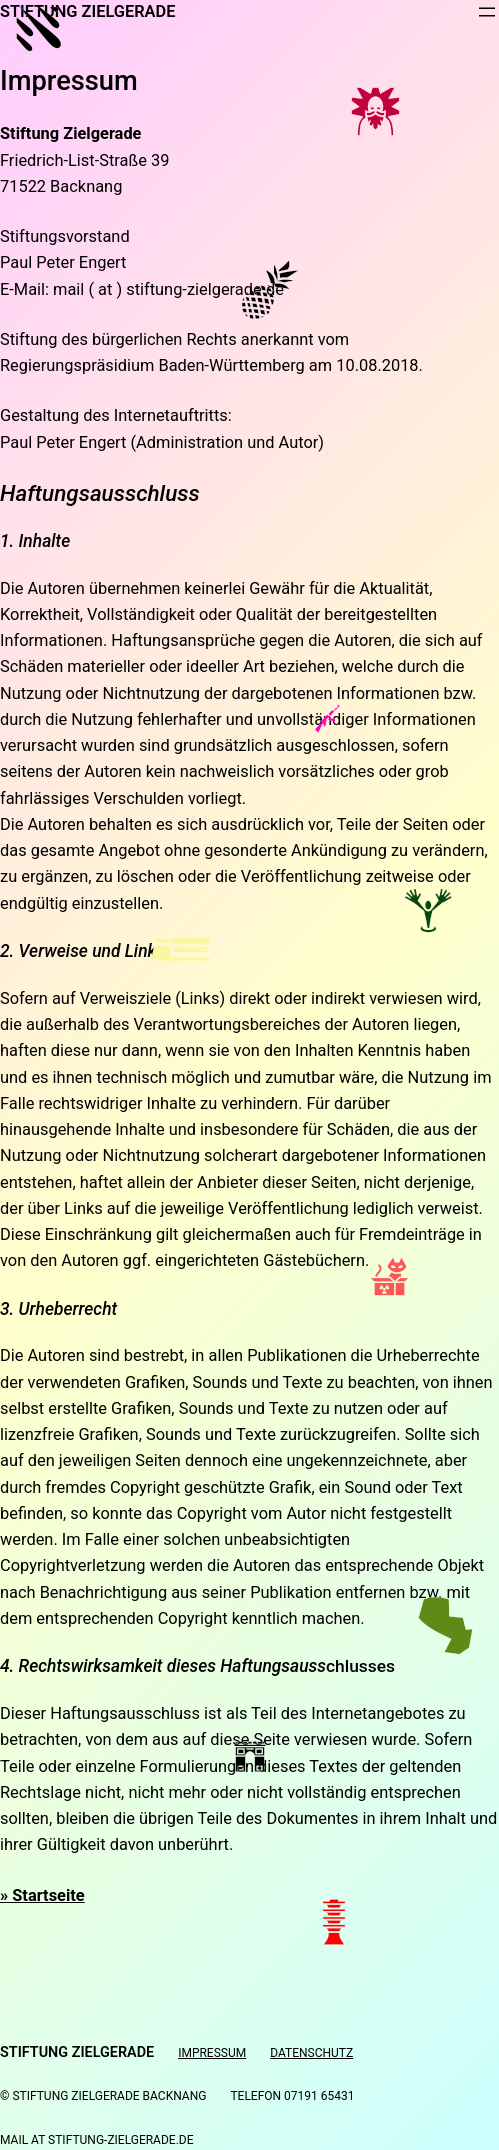 The image size is (499, 2150). I want to click on view Paris landmarks or points of interest, so click(250, 1754).